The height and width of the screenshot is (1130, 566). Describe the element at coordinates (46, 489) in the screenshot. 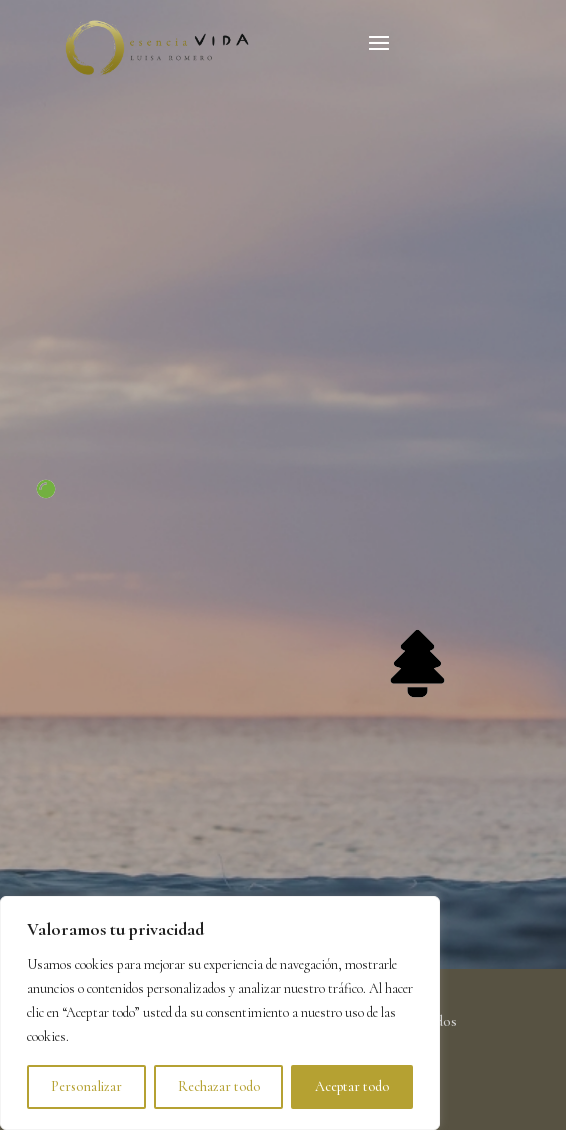

I see `apply inner shadow effect to top-left corner` at that location.